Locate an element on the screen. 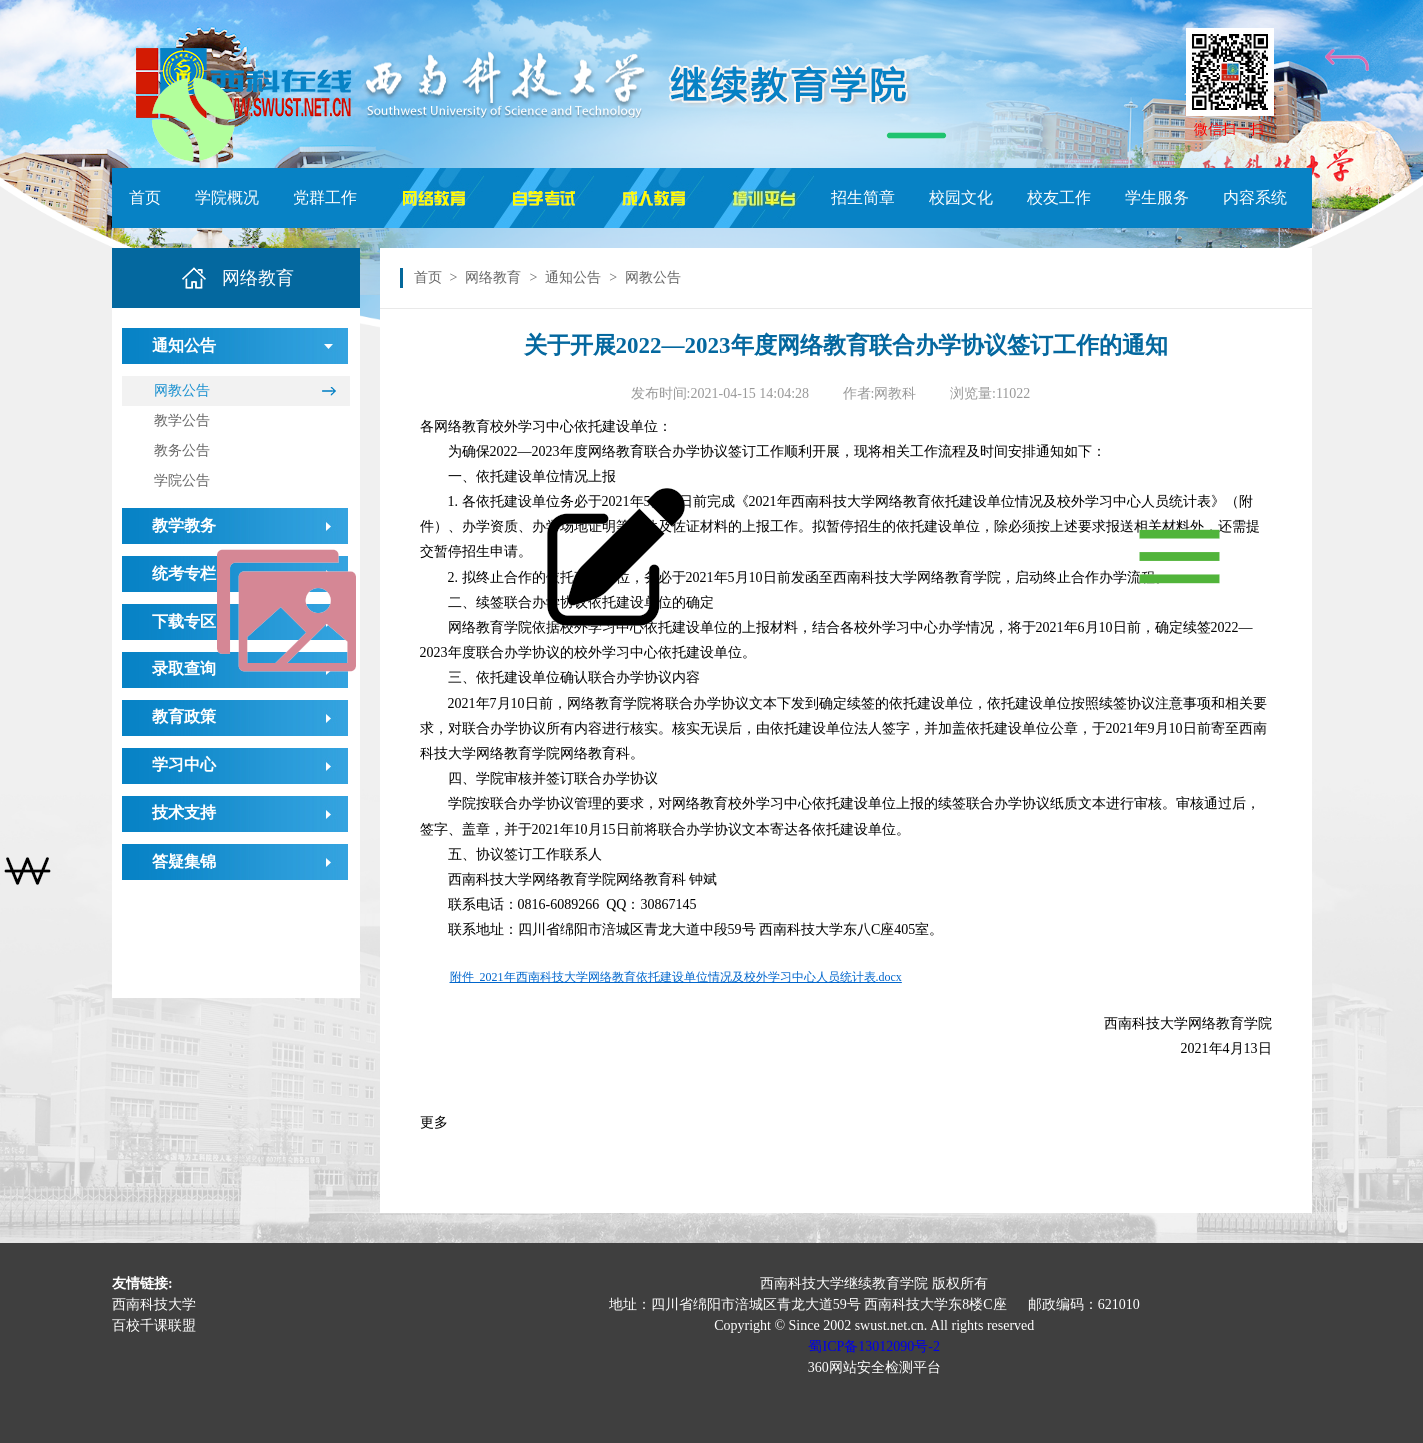 This screenshot has height=1443, width=1423. view photo gallery is located at coordinates (286, 610).